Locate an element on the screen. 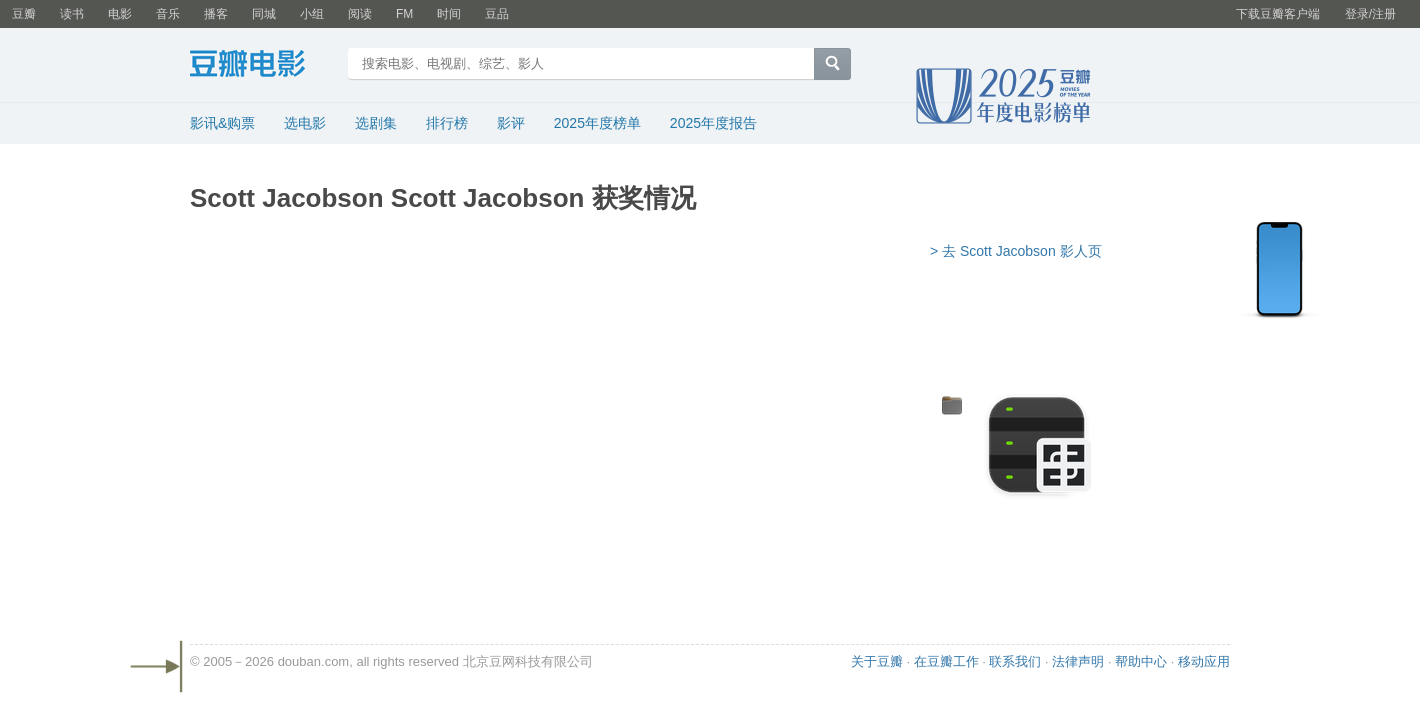  configure windows file sharing preferences is located at coordinates (1037, 446).